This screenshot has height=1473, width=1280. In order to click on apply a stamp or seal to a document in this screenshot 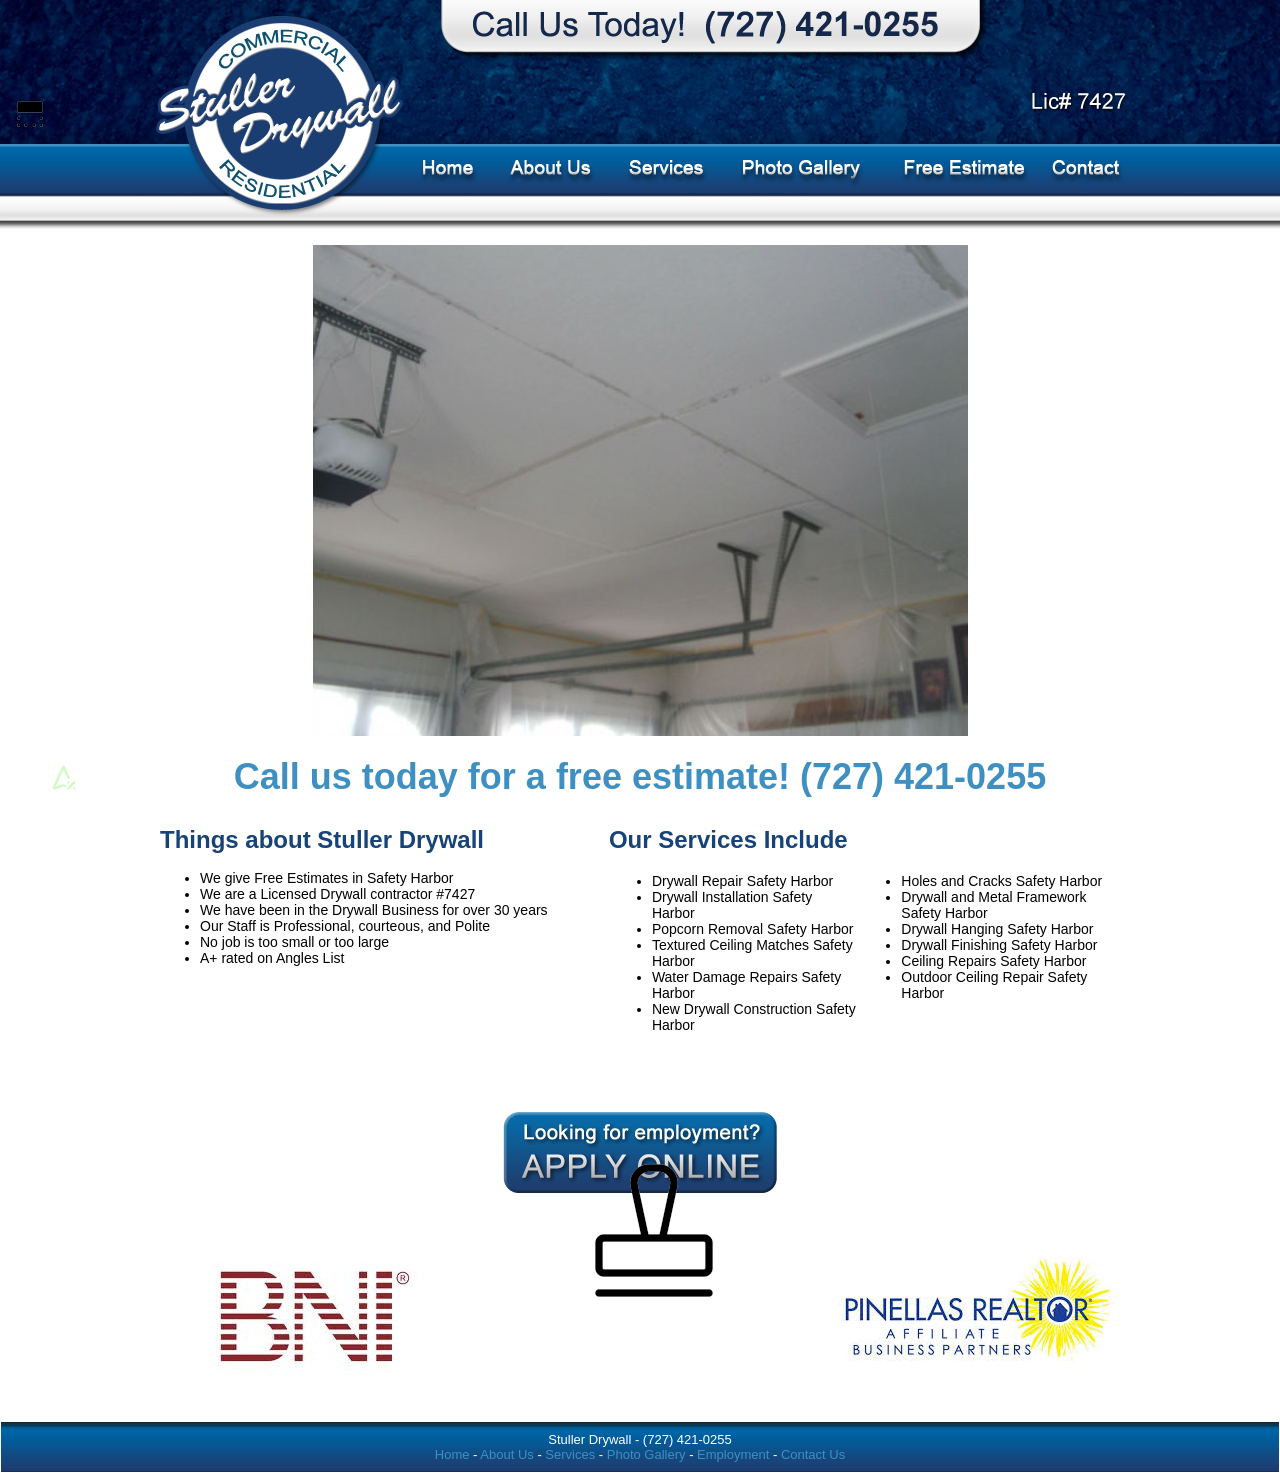, I will do `click(654, 1233)`.